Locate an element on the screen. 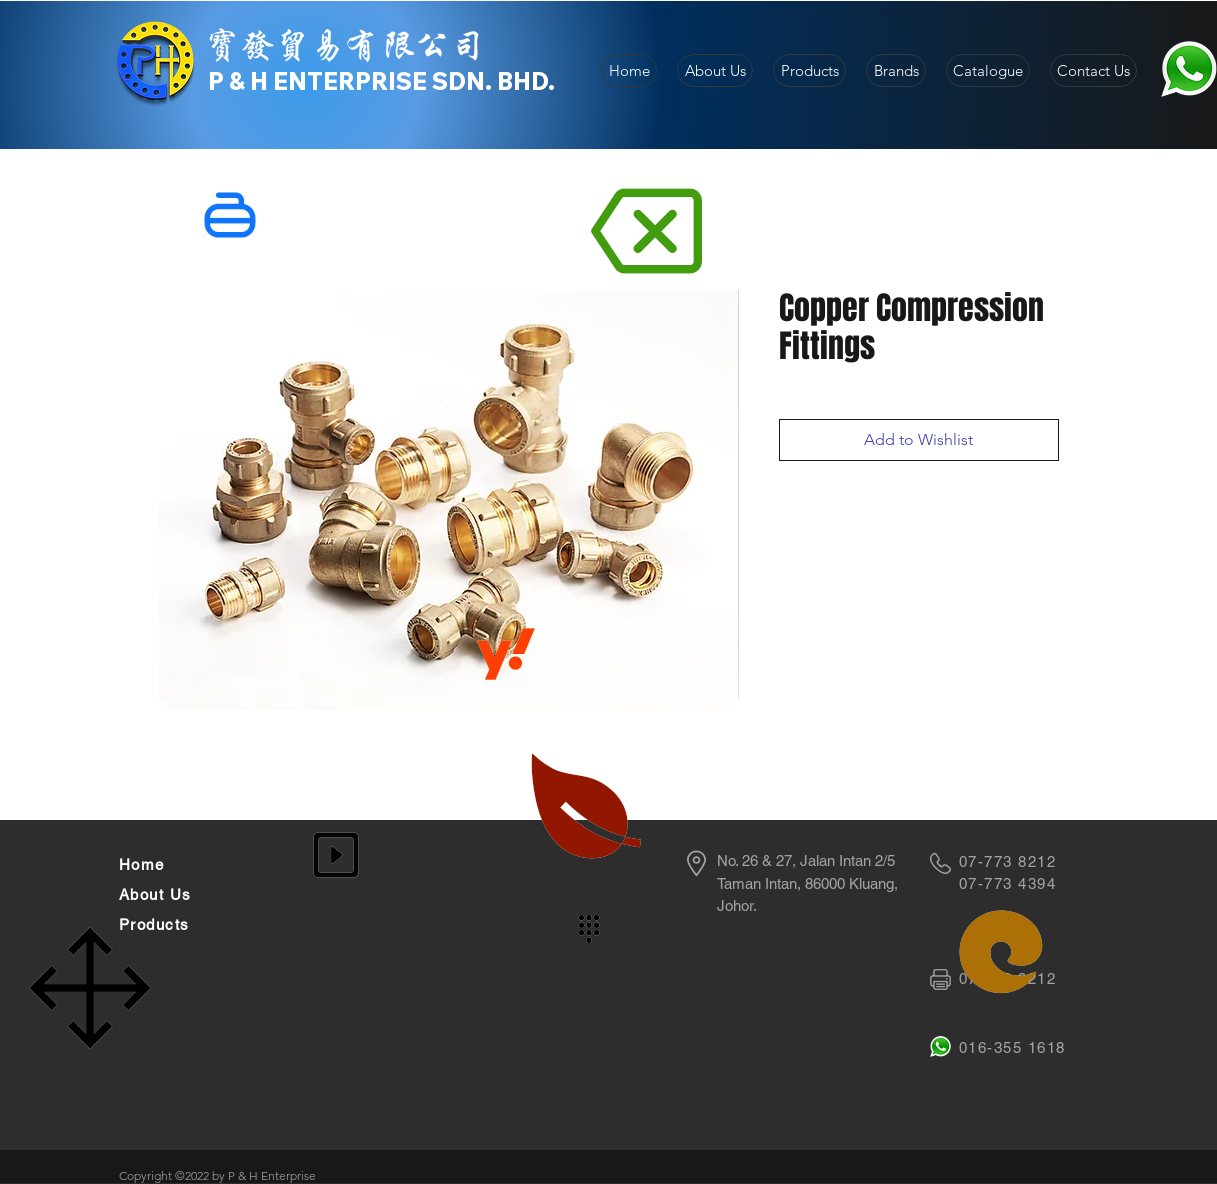  open Yahoo app or website is located at coordinates (506, 654).